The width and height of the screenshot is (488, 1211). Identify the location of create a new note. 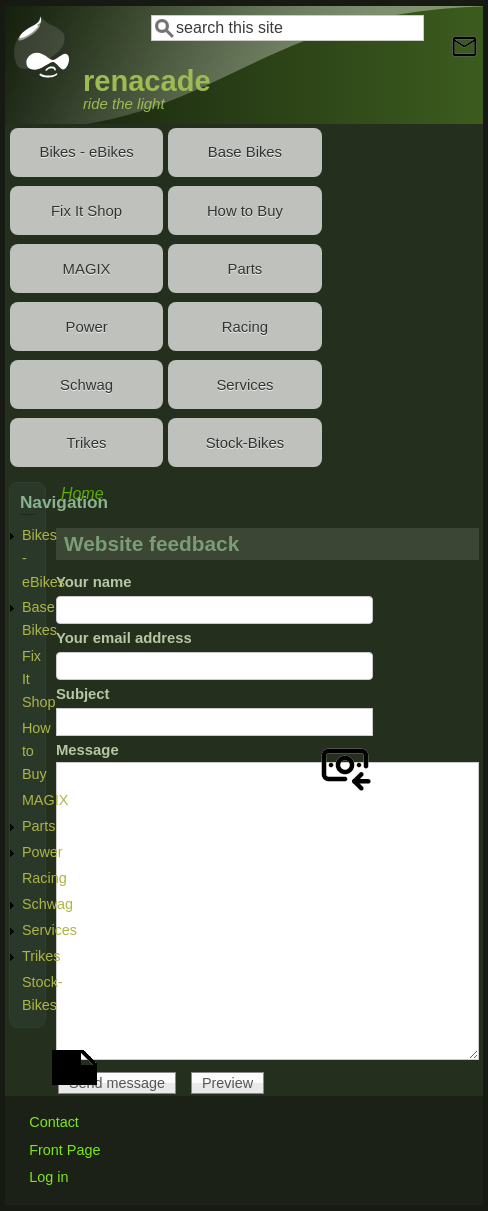
(74, 1067).